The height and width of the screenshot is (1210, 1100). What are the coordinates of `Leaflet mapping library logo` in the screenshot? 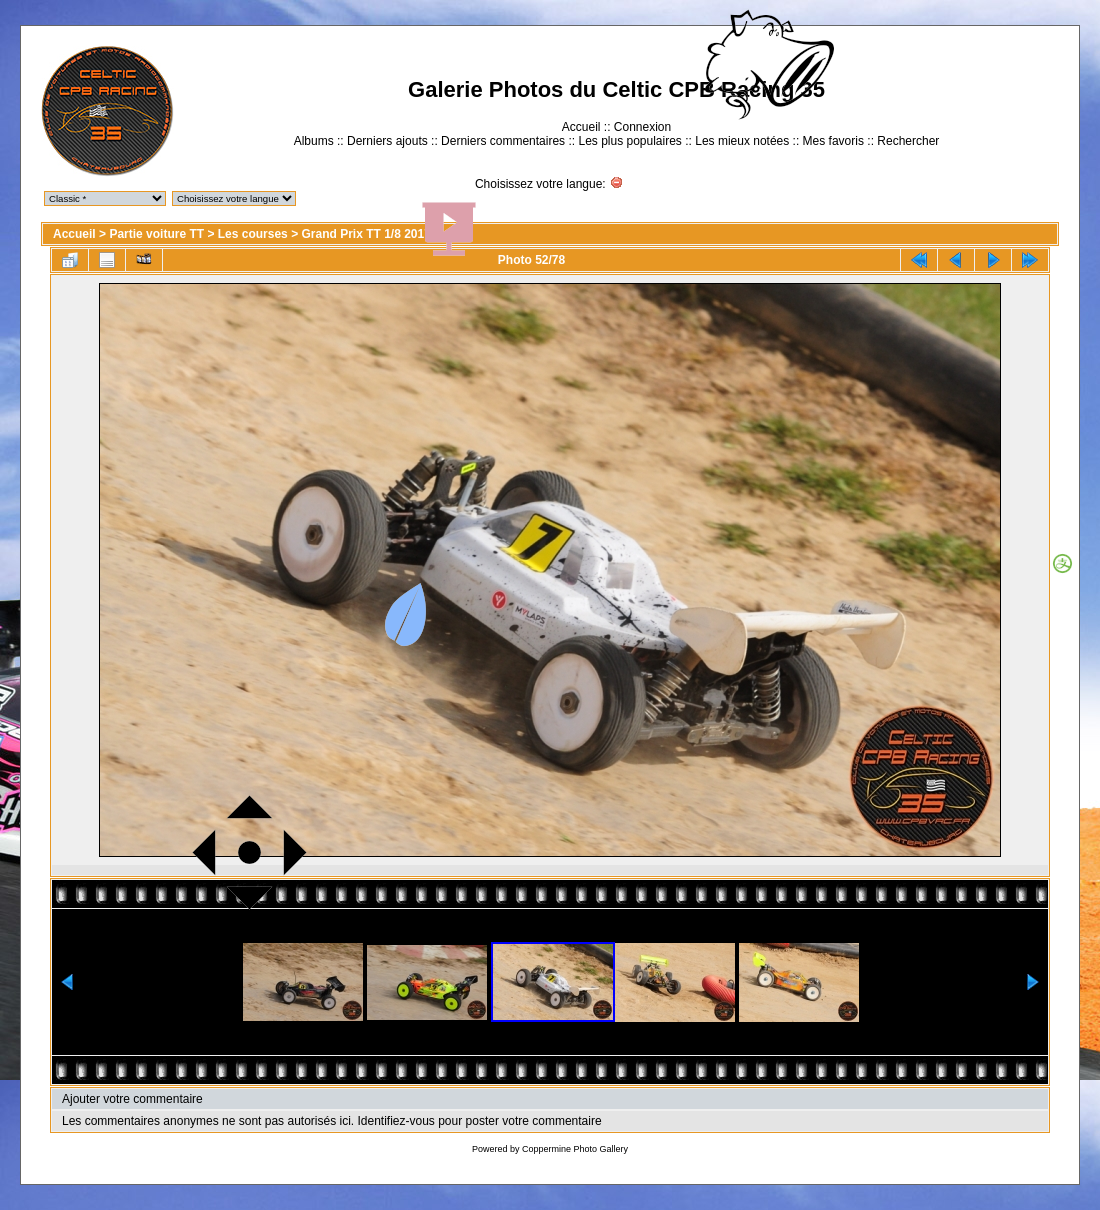 It's located at (405, 614).